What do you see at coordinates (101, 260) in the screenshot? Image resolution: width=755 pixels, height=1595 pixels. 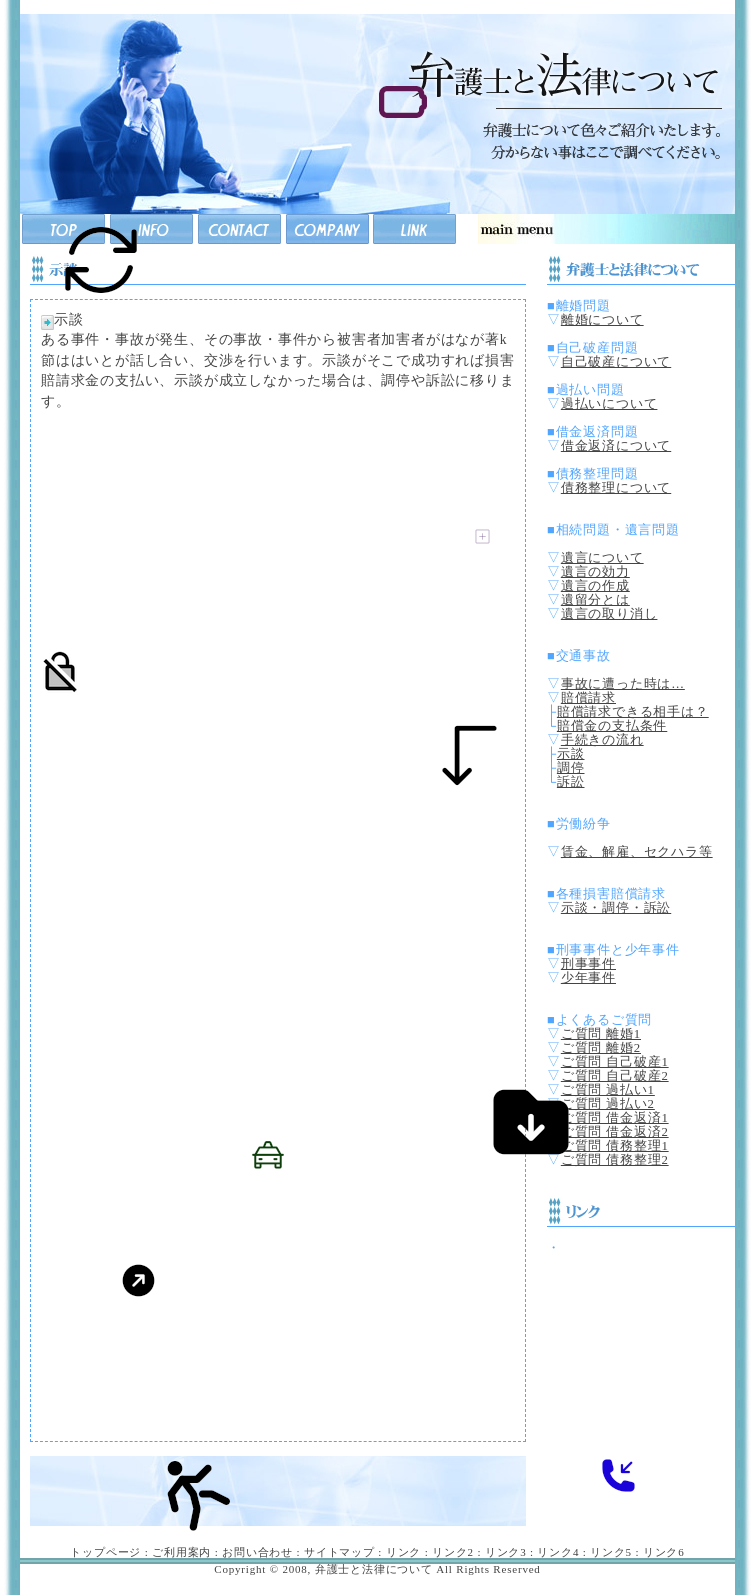 I see `refresh or reload content` at bounding box center [101, 260].